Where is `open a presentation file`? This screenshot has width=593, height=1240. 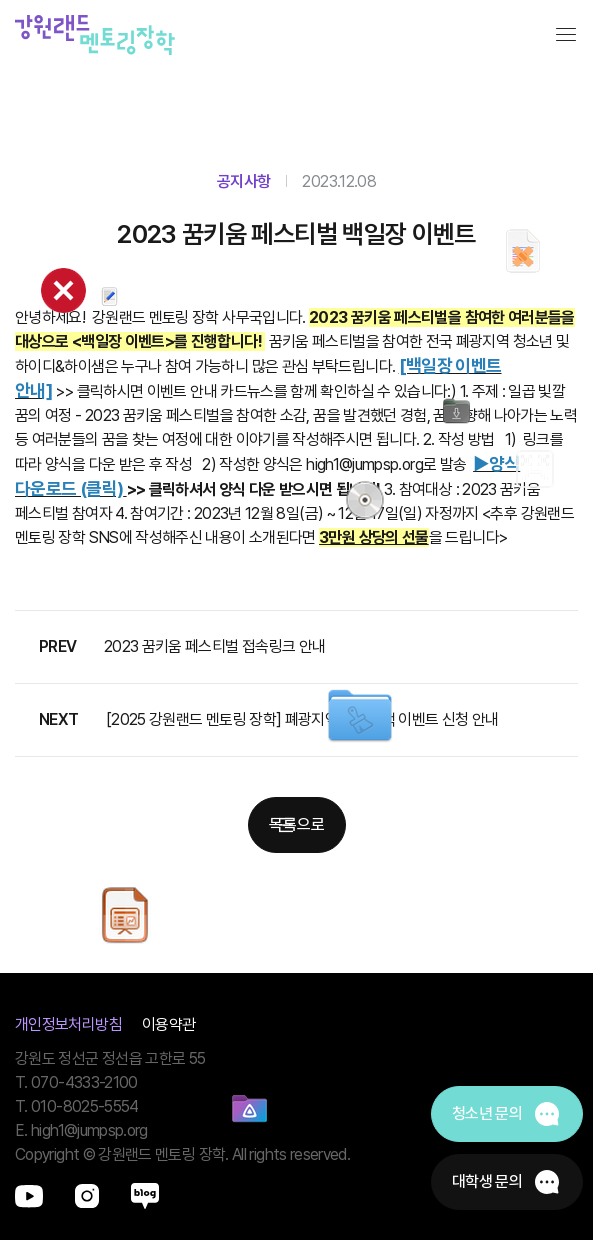
open a presentation file is located at coordinates (125, 915).